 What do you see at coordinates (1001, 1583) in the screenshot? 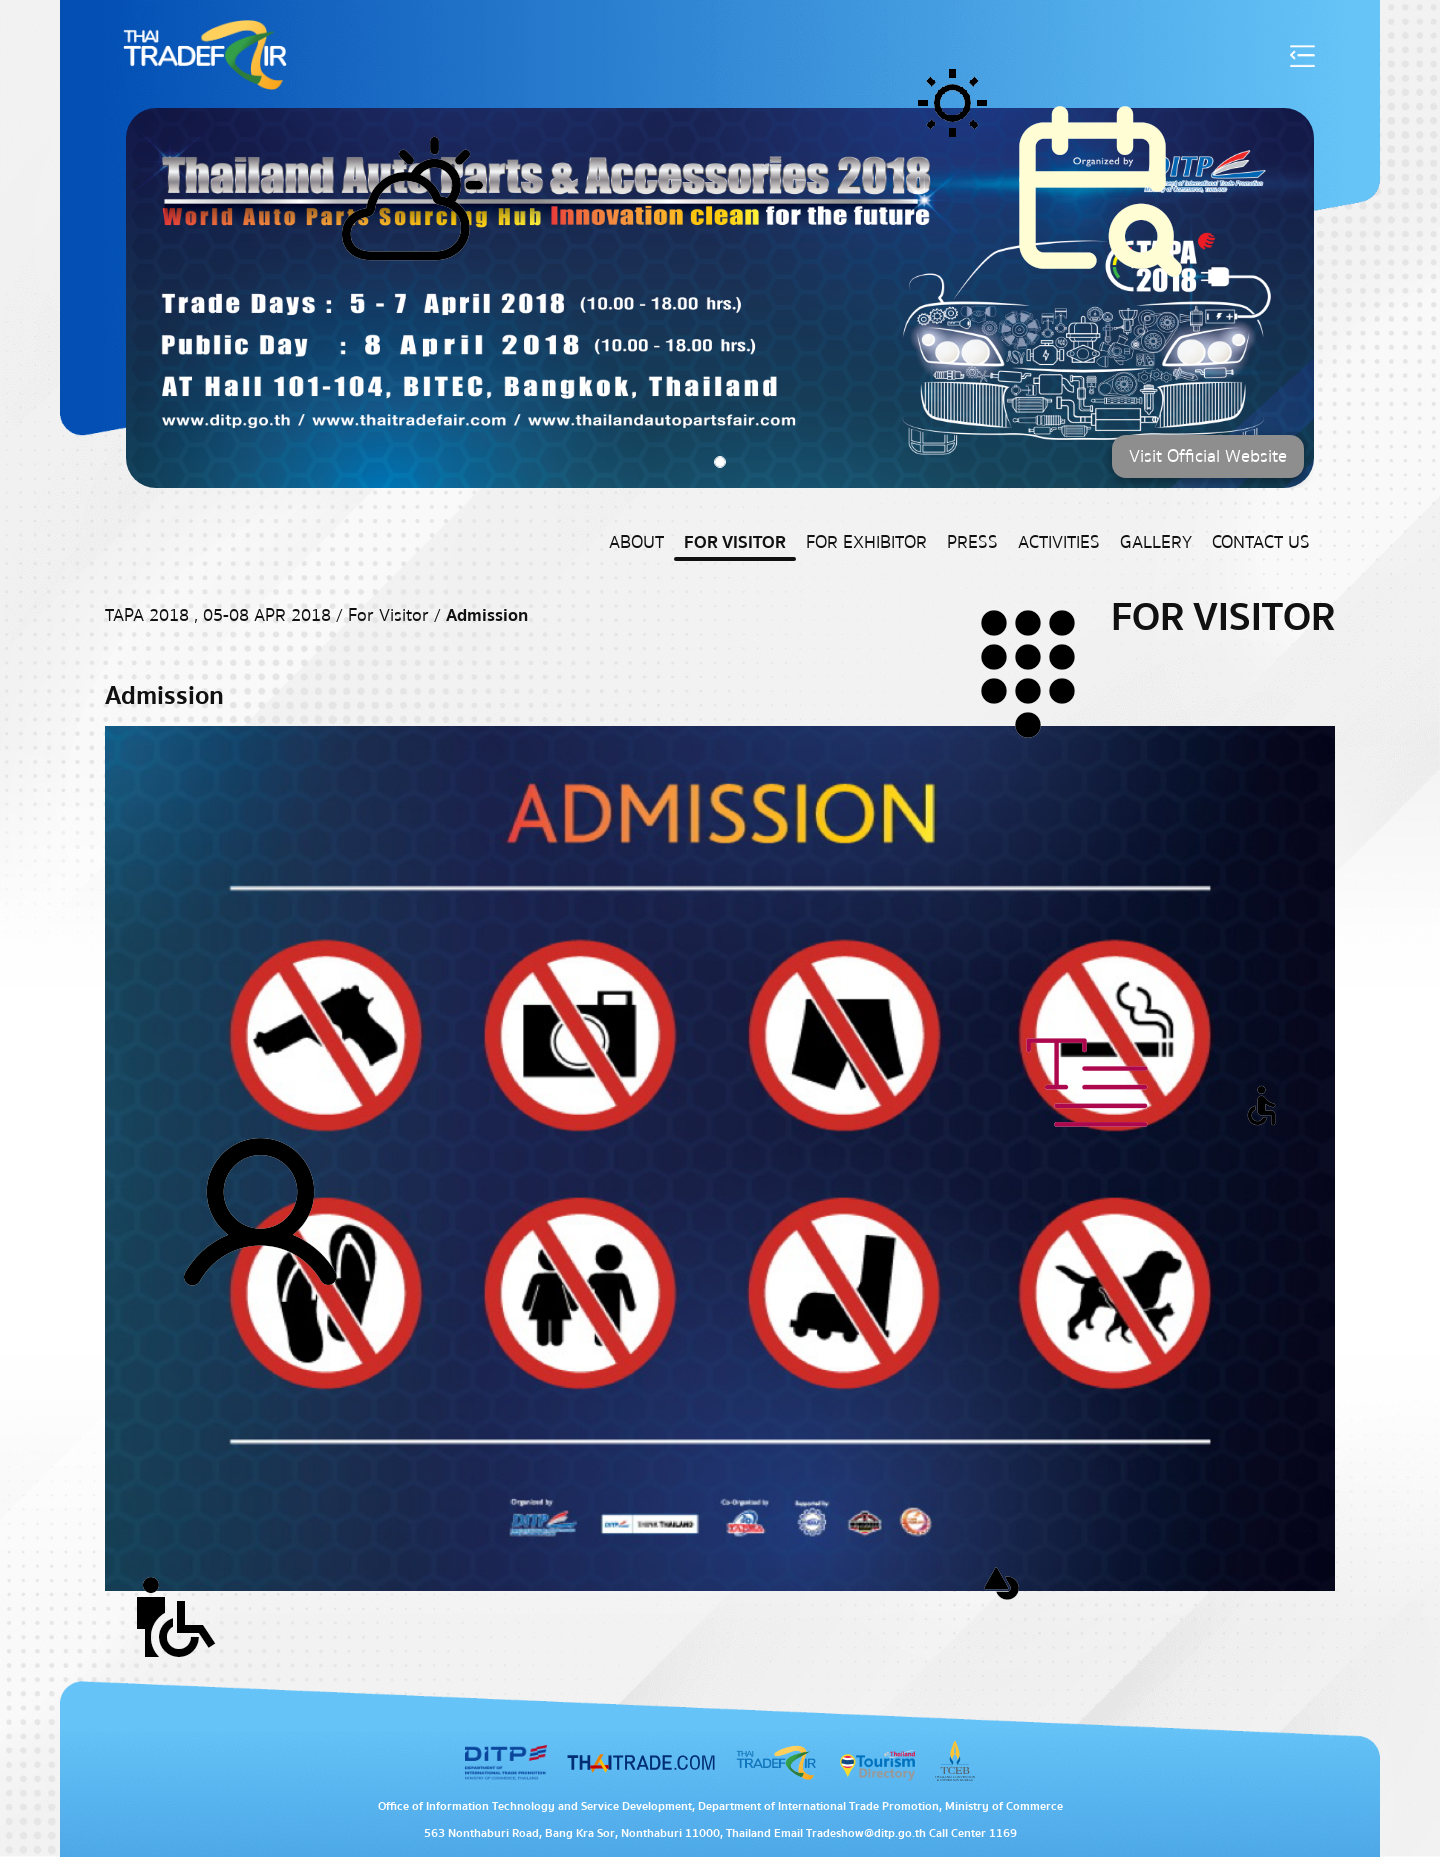
I see `access shape tools or drawing options` at bounding box center [1001, 1583].